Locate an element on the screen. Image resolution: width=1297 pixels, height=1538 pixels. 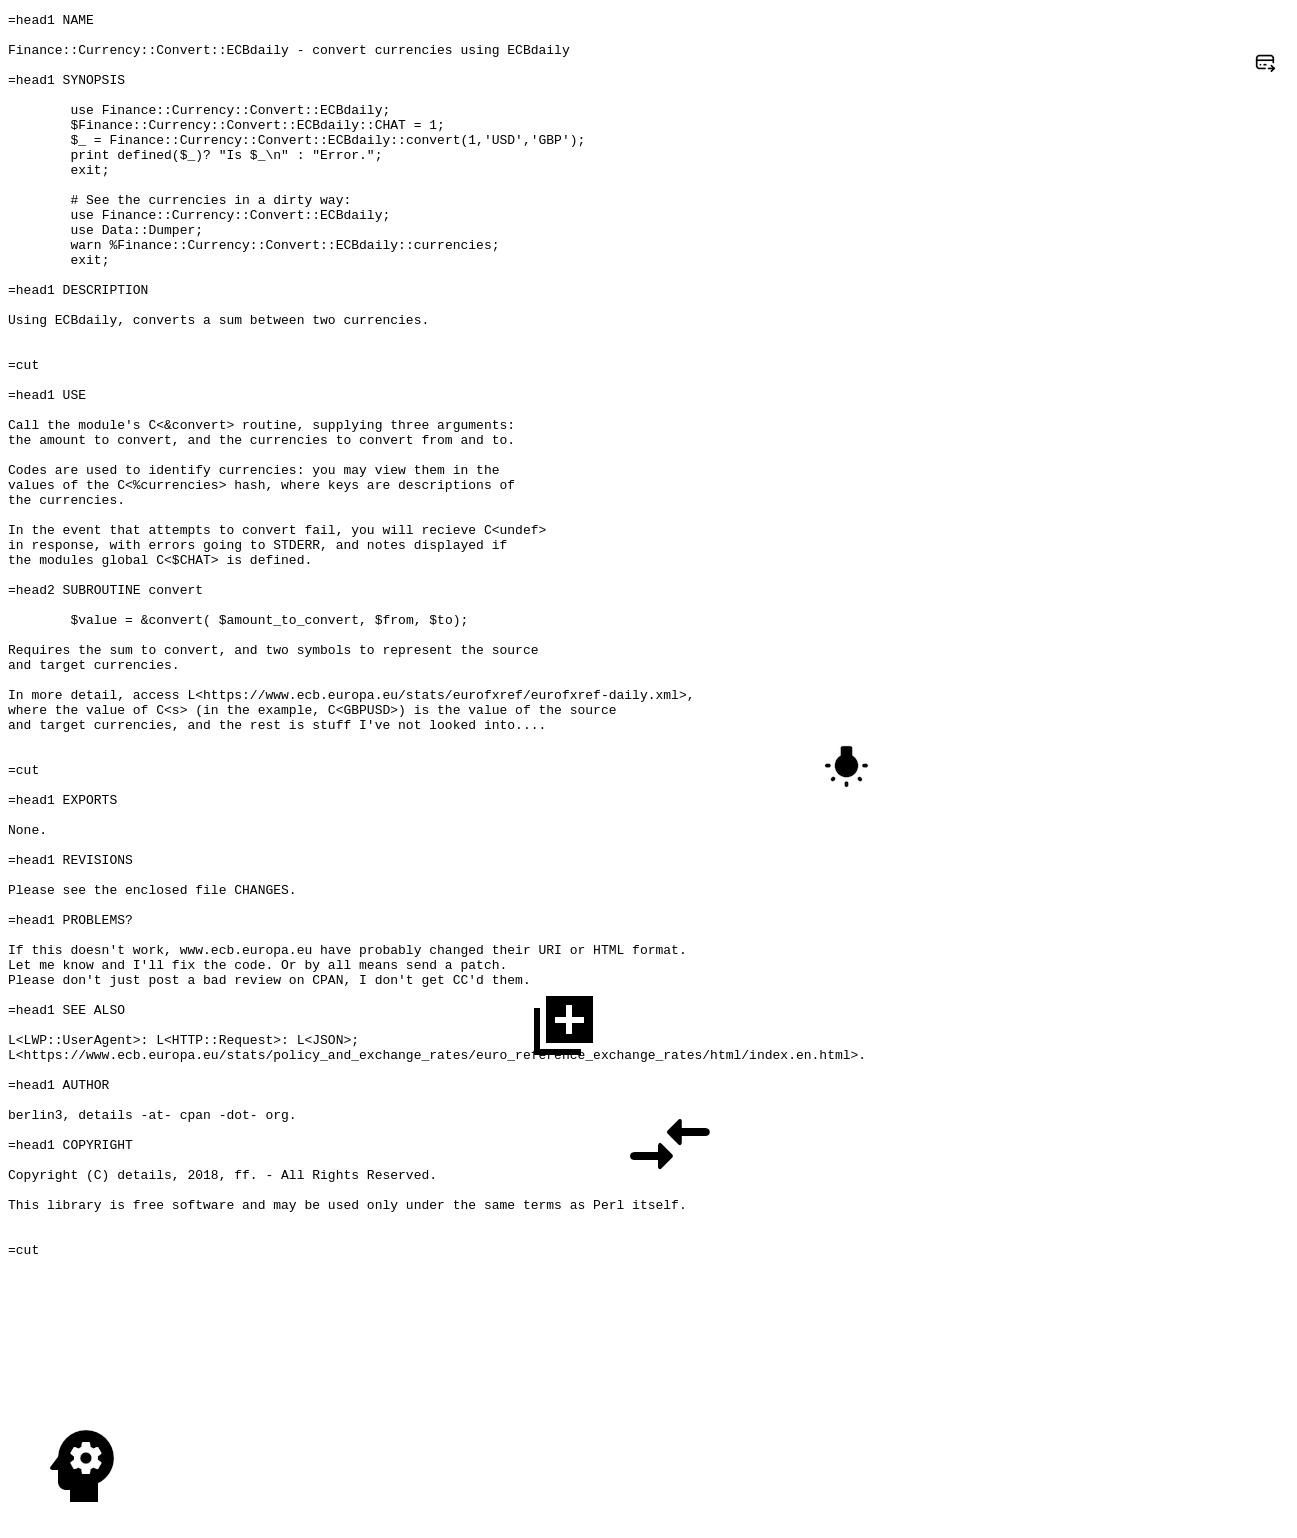
make a payment with saved card is located at coordinates (1265, 62).